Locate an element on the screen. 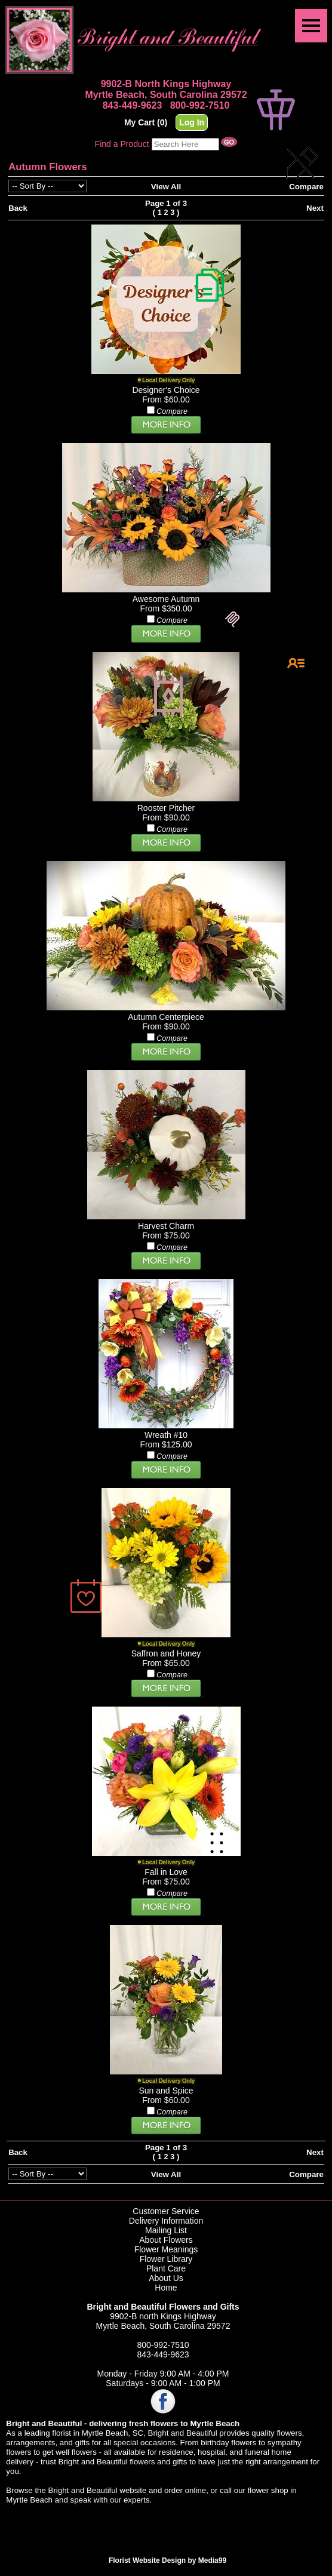 This screenshot has height=2576, width=332. access air traffic control features is located at coordinates (276, 110).